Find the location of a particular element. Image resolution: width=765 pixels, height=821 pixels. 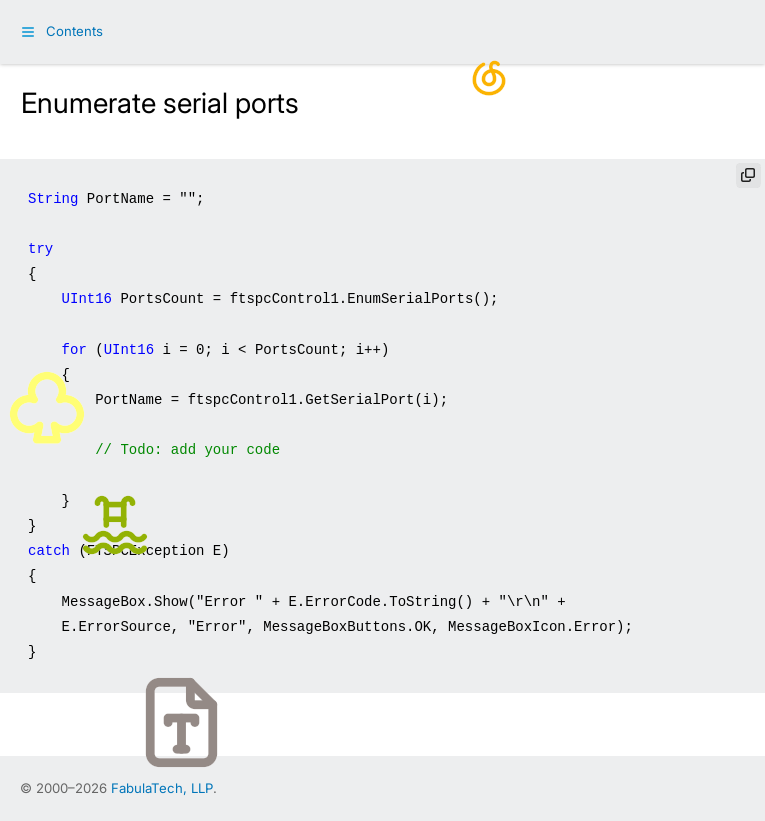

view pool or swimming amenities is located at coordinates (115, 525).